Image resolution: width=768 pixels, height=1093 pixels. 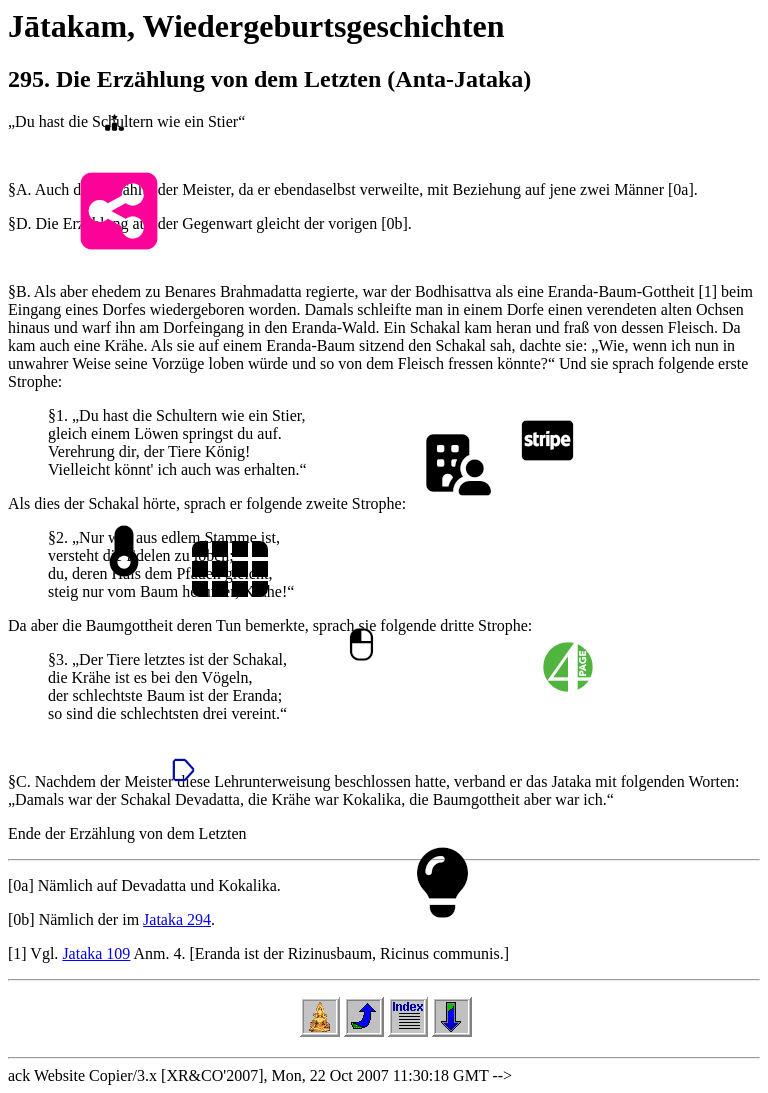 I want to click on view company or workplace profile, so click(x=455, y=463).